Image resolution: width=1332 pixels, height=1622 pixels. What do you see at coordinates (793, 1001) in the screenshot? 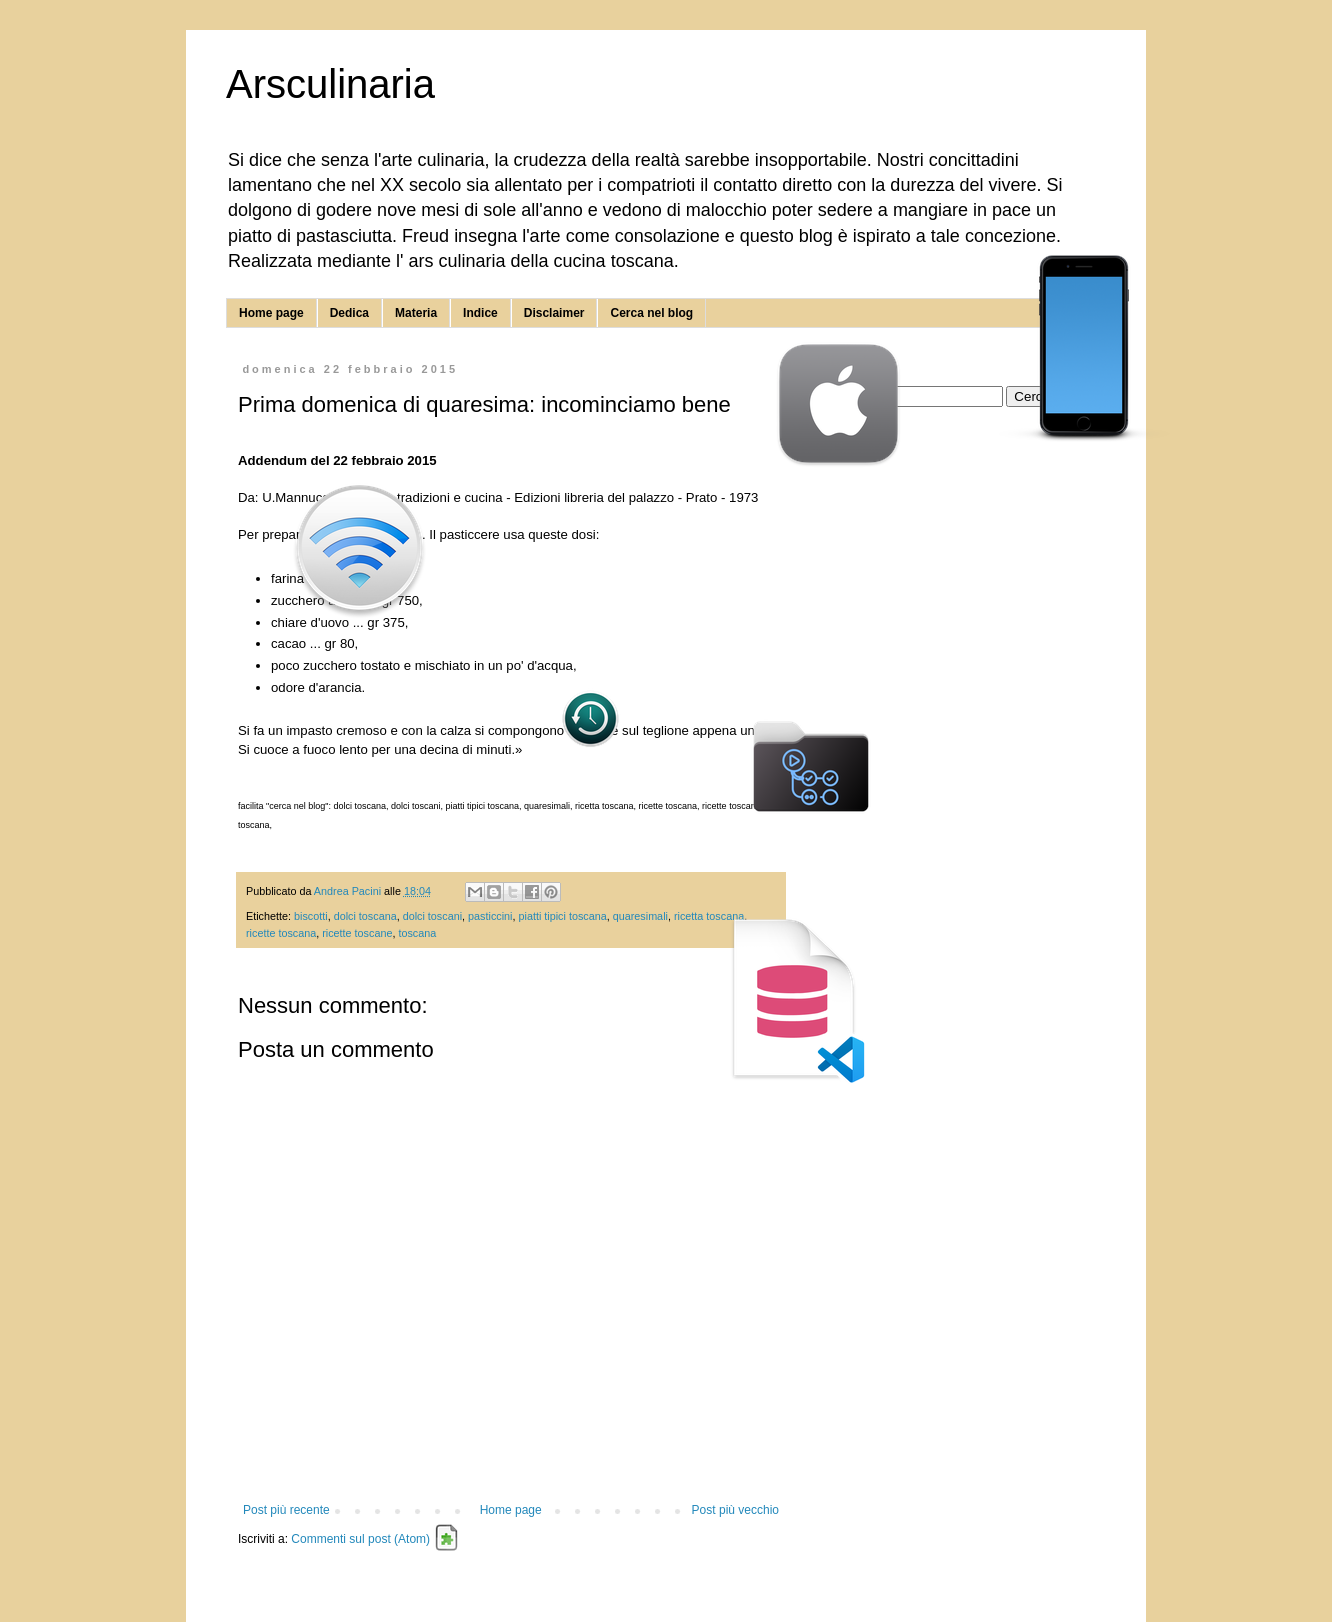
I see `open sql database file in Visual Studio Code` at bounding box center [793, 1001].